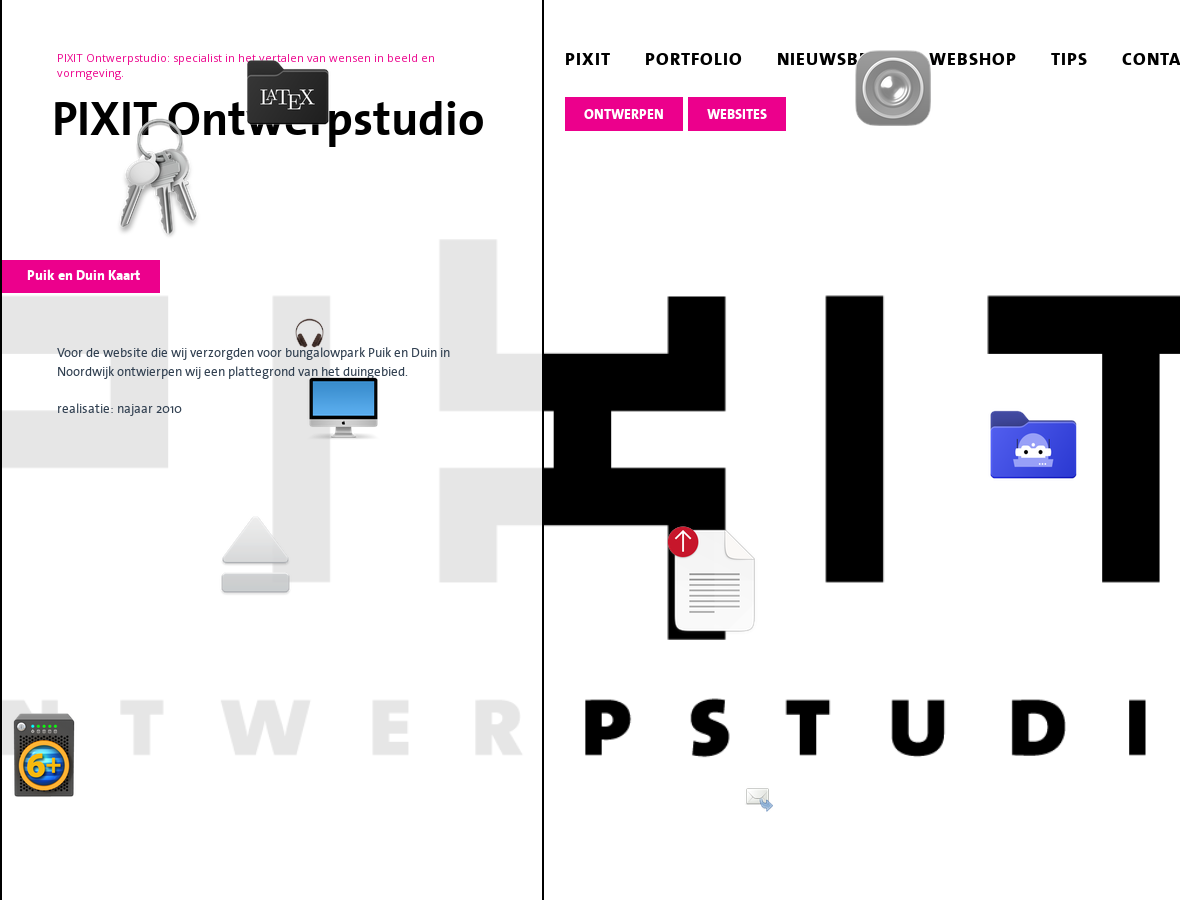 The width and height of the screenshot is (1180, 900). What do you see at coordinates (44, 755) in the screenshot?
I see `RAID 6+ storage configuration or disk array` at bounding box center [44, 755].